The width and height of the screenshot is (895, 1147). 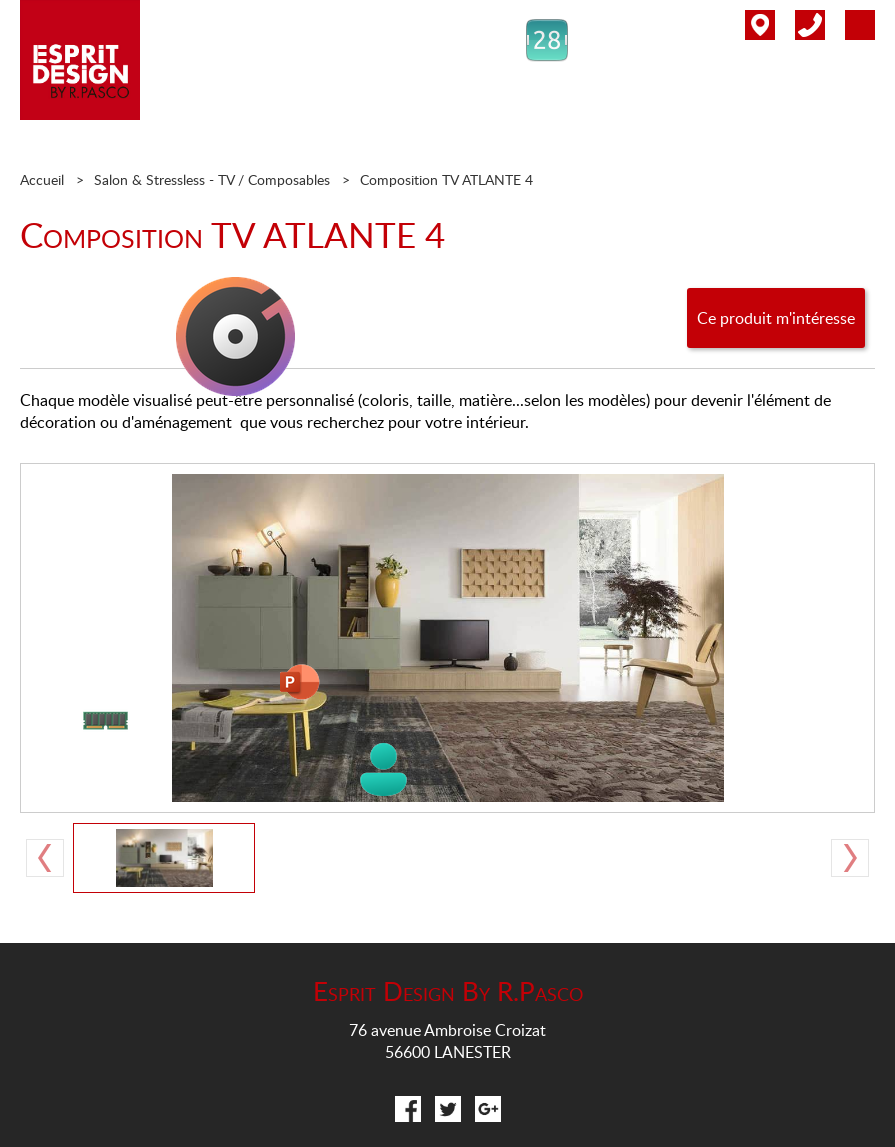 I want to click on open the office calendar app, so click(x=547, y=40).